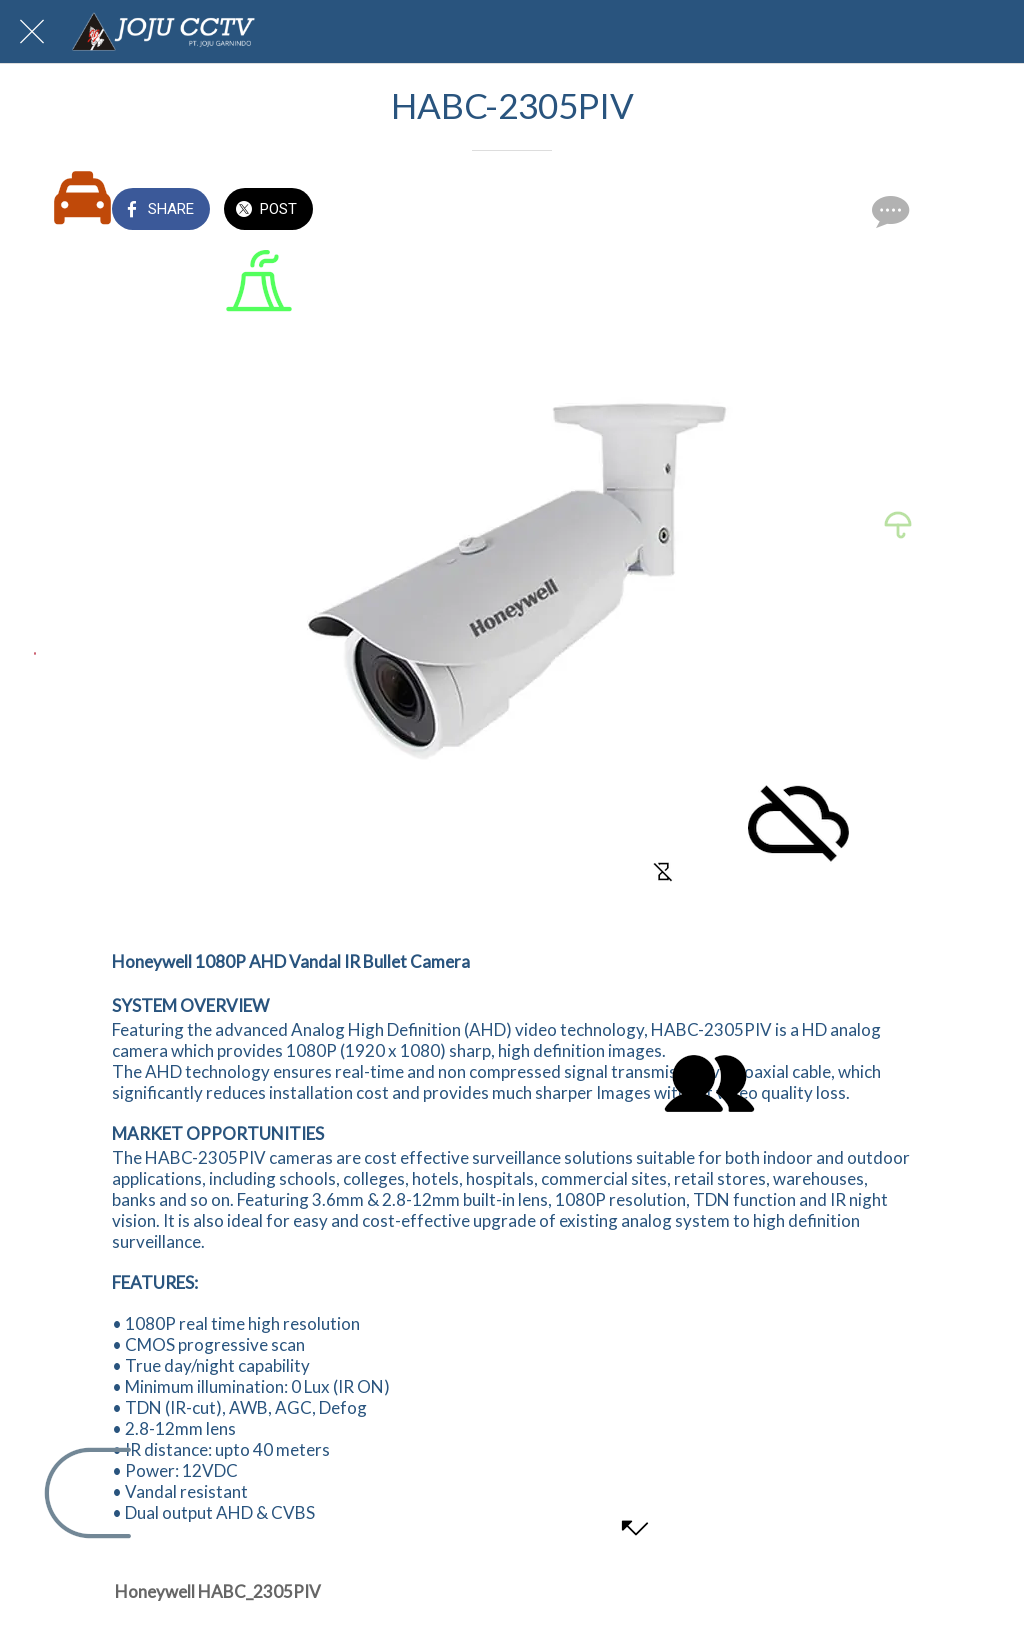 The height and width of the screenshot is (1633, 1024). Describe the element at coordinates (635, 1527) in the screenshot. I see `go back or return to previous step` at that location.